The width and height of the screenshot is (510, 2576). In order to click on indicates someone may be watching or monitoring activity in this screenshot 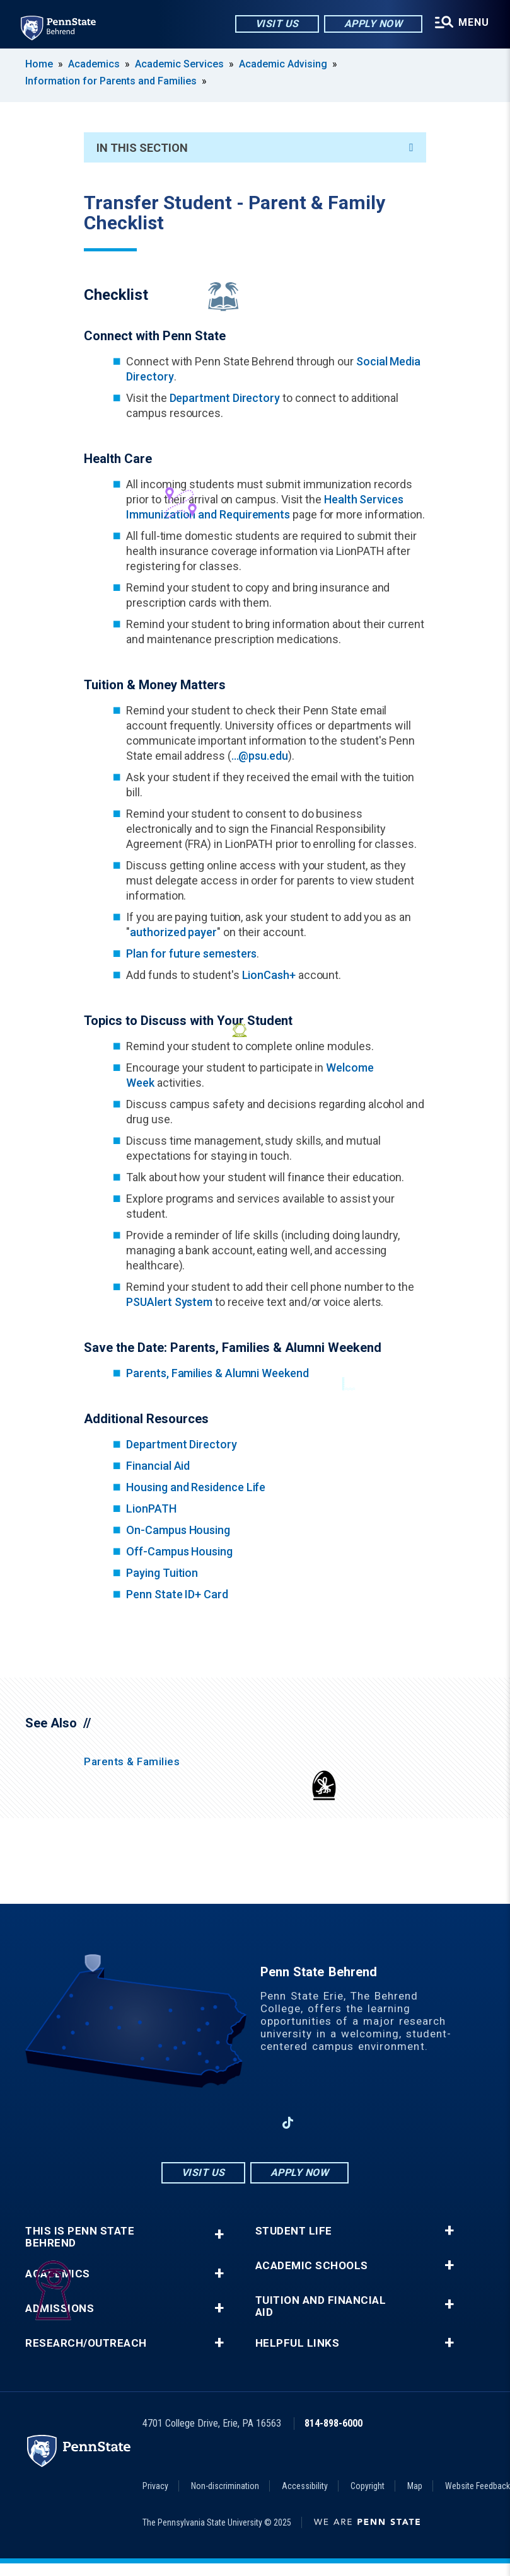, I will do `click(53, 2290)`.